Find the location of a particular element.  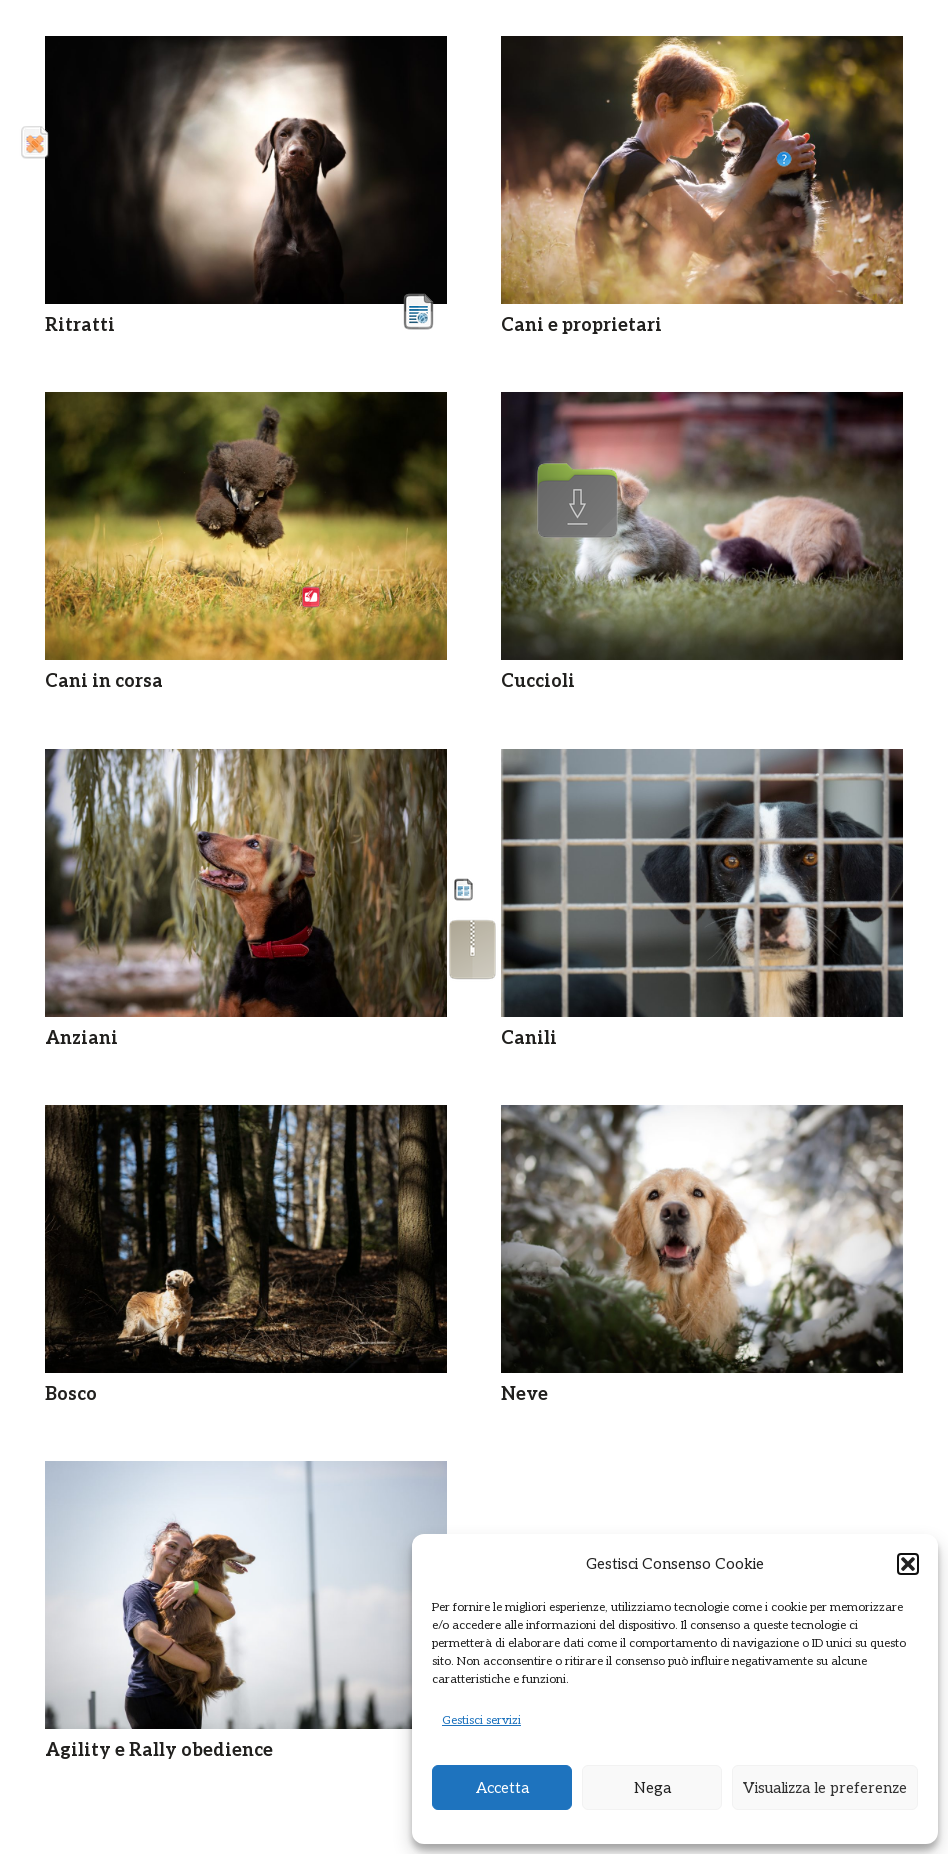

open an opendocument master document file is located at coordinates (463, 889).